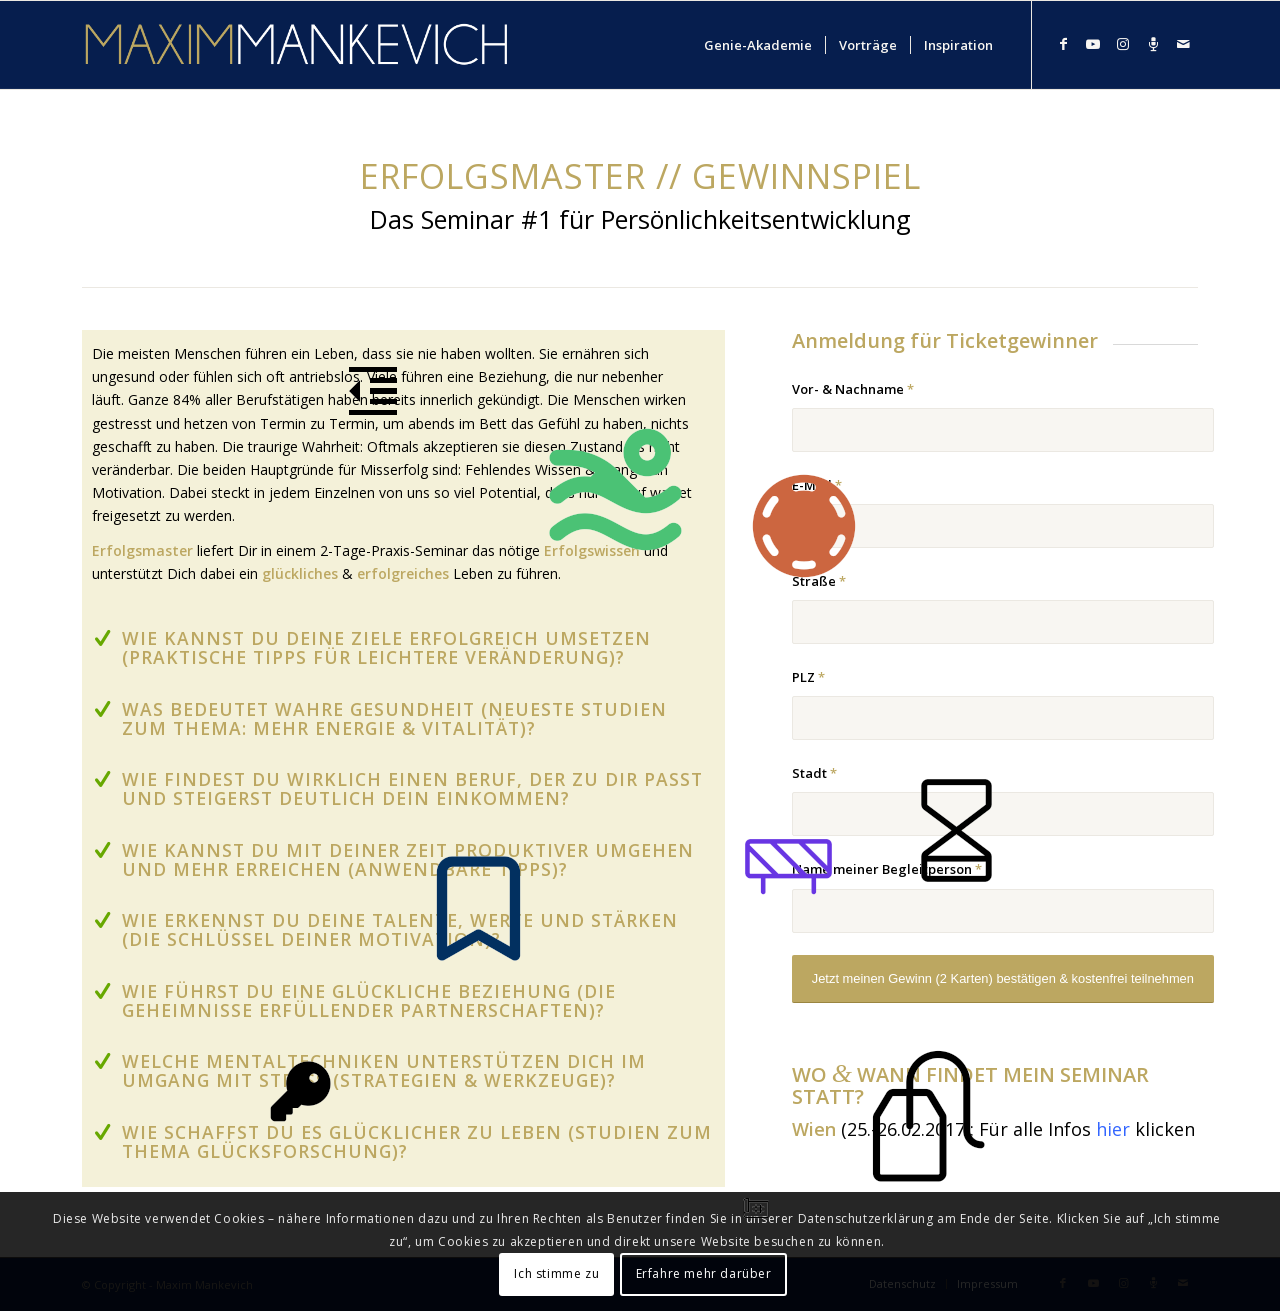  What do you see at coordinates (373, 391) in the screenshot?
I see `decrease text indentation` at bounding box center [373, 391].